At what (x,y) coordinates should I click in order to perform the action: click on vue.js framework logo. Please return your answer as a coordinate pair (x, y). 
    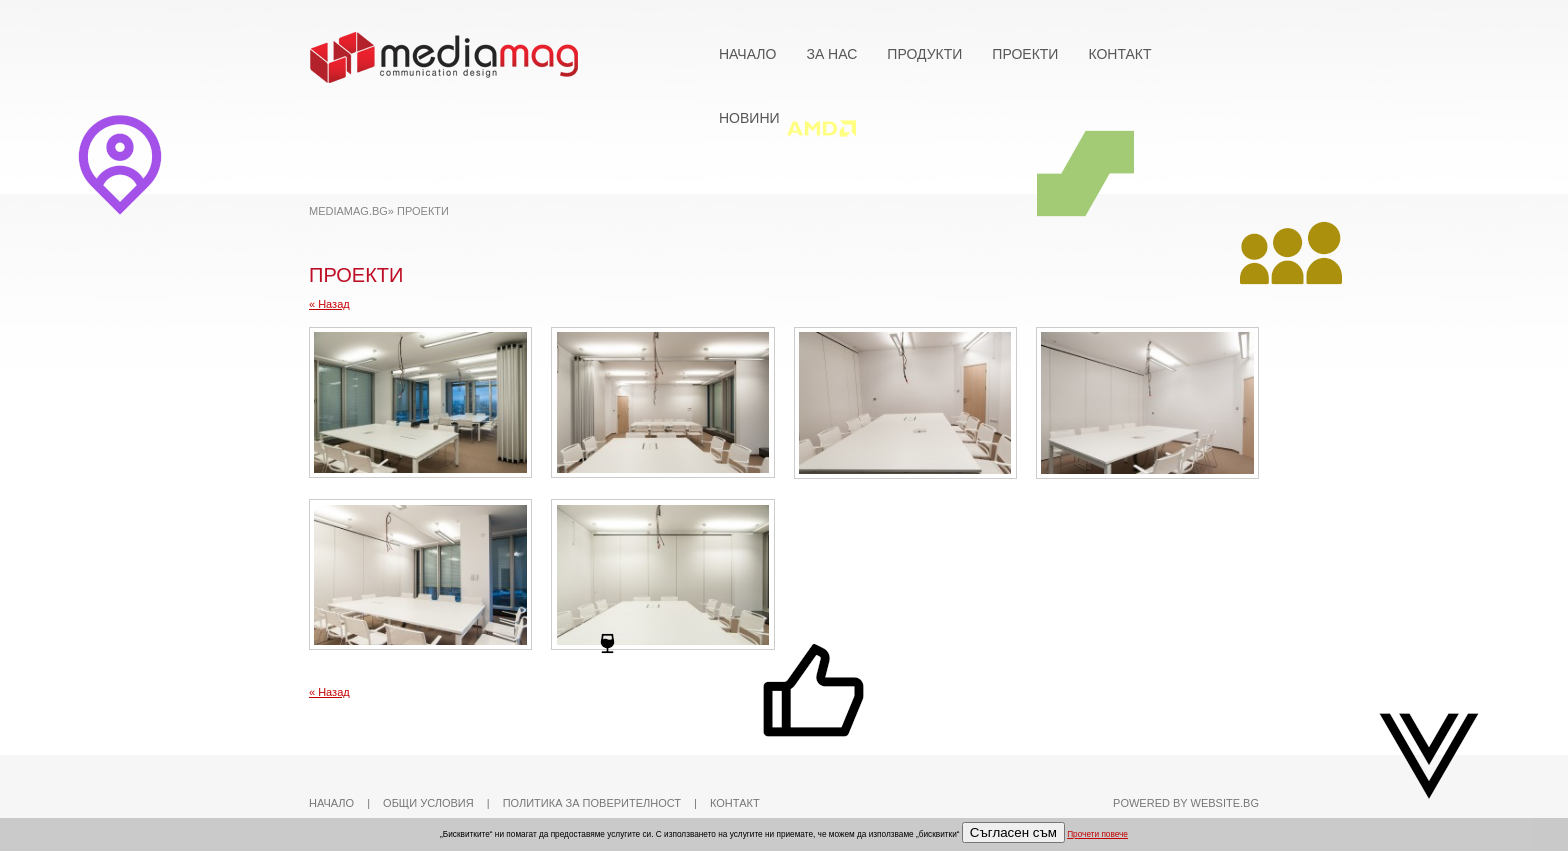
    Looking at the image, I should click on (1429, 754).